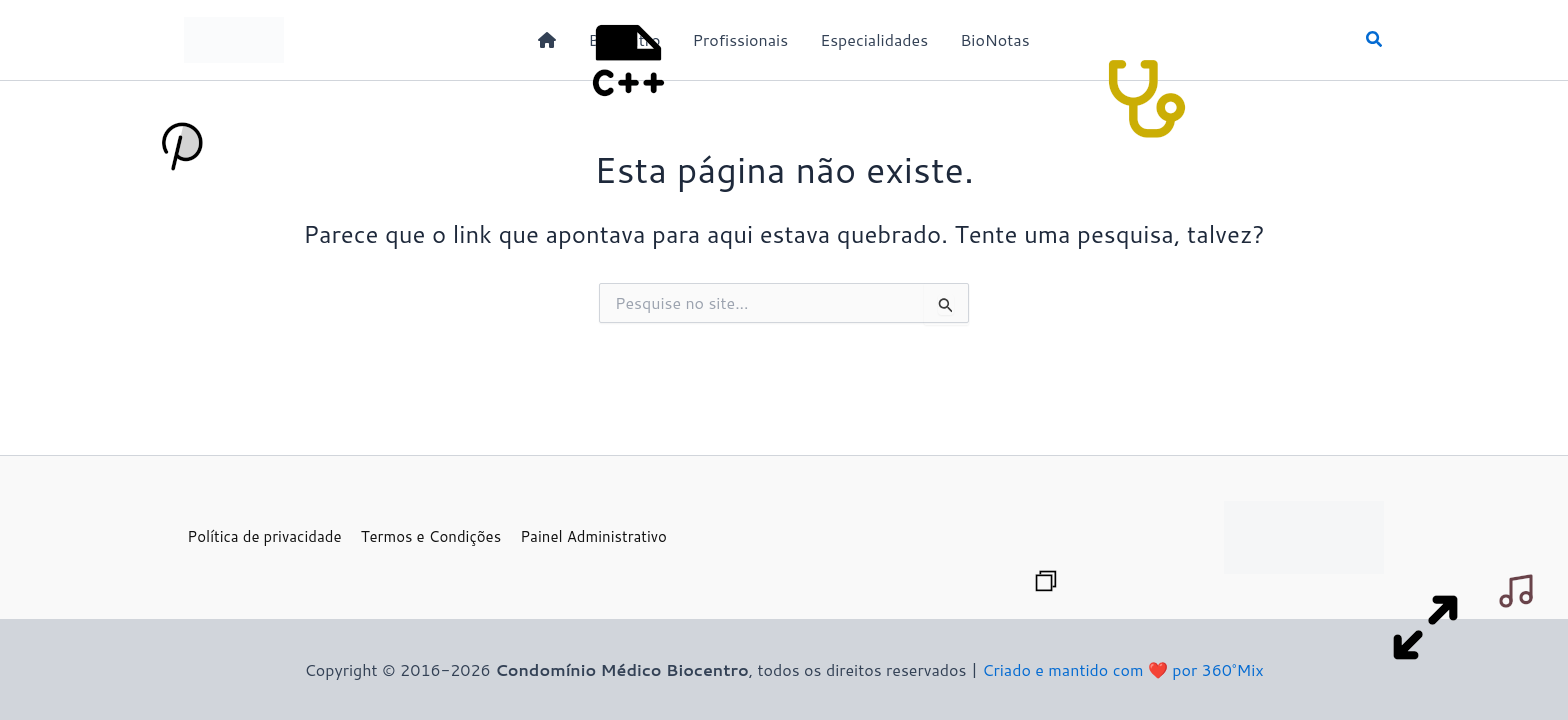 This screenshot has height=720, width=1568. What do you see at coordinates (1142, 96) in the screenshot?
I see `access health or medical features` at bounding box center [1142, 96].